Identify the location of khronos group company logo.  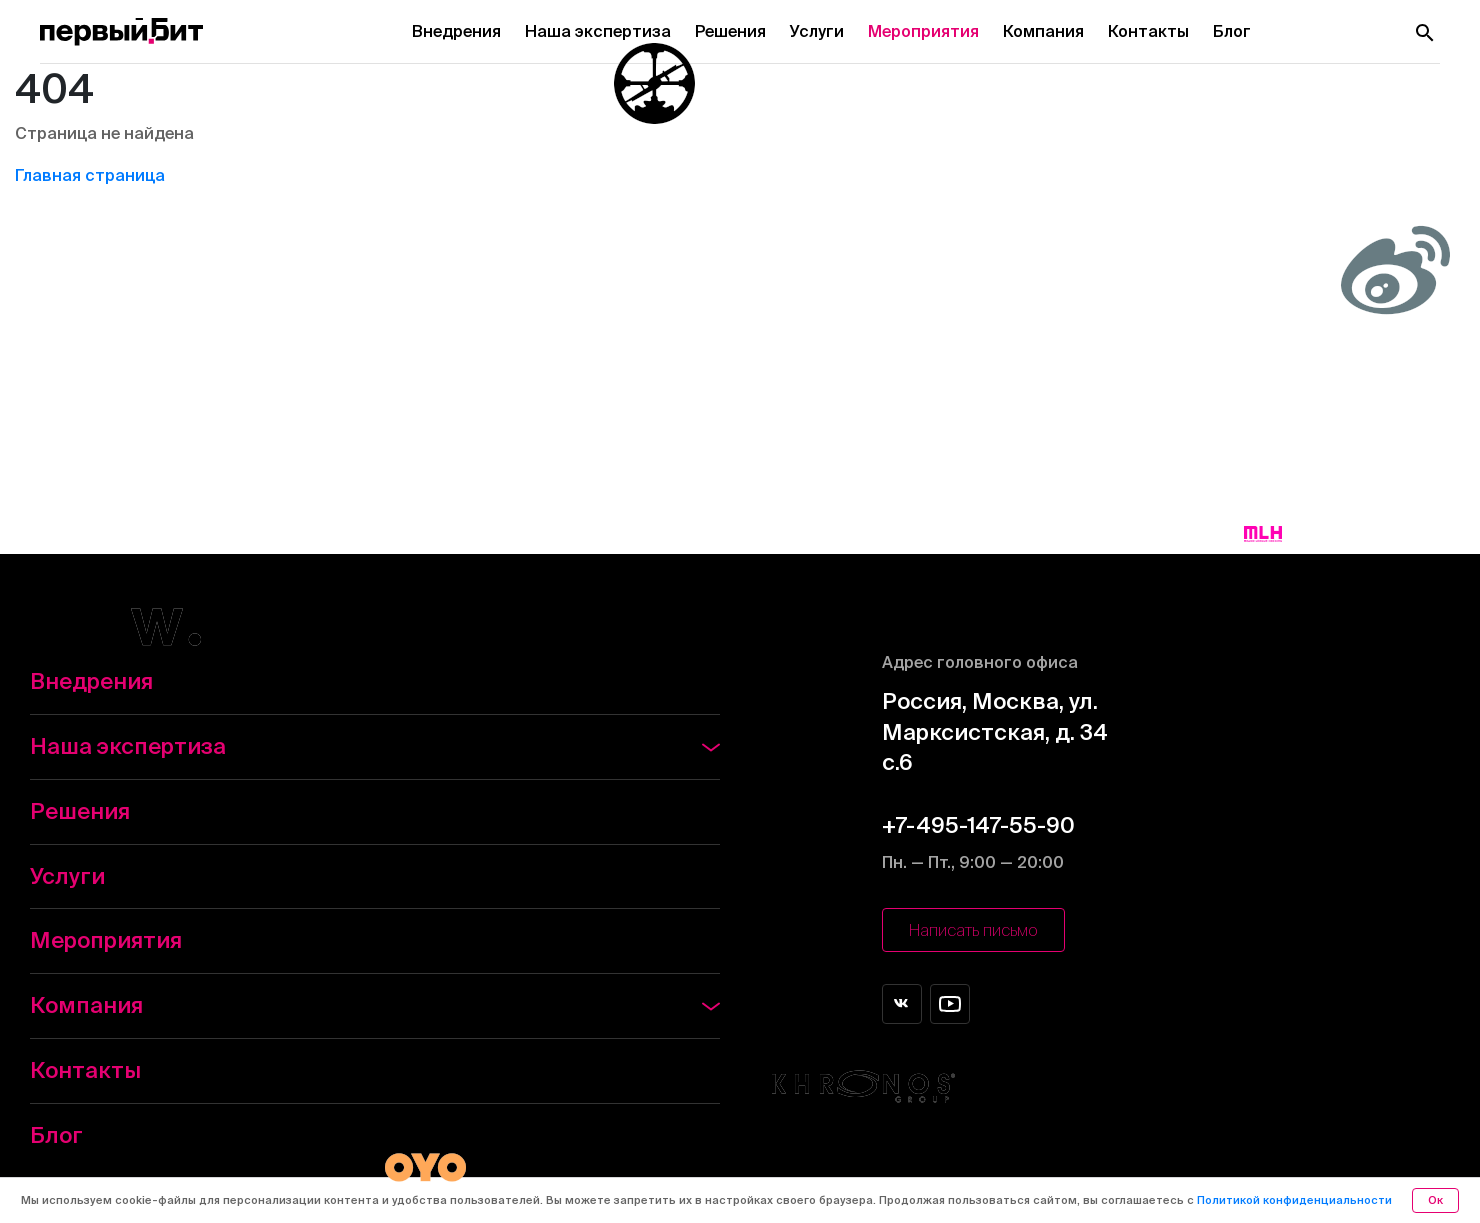
(863, 1086).